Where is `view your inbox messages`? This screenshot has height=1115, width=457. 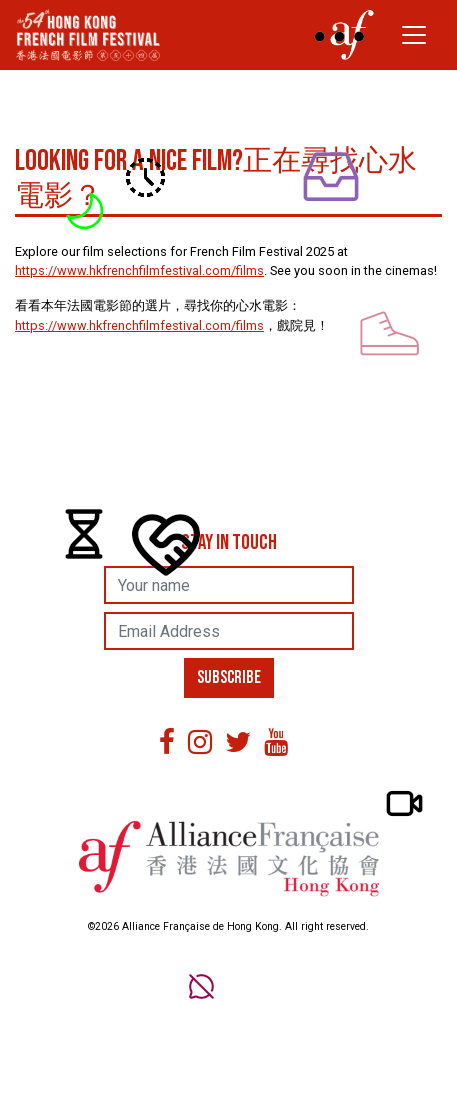 view your inbox messages is located at coordinates (331, 176).